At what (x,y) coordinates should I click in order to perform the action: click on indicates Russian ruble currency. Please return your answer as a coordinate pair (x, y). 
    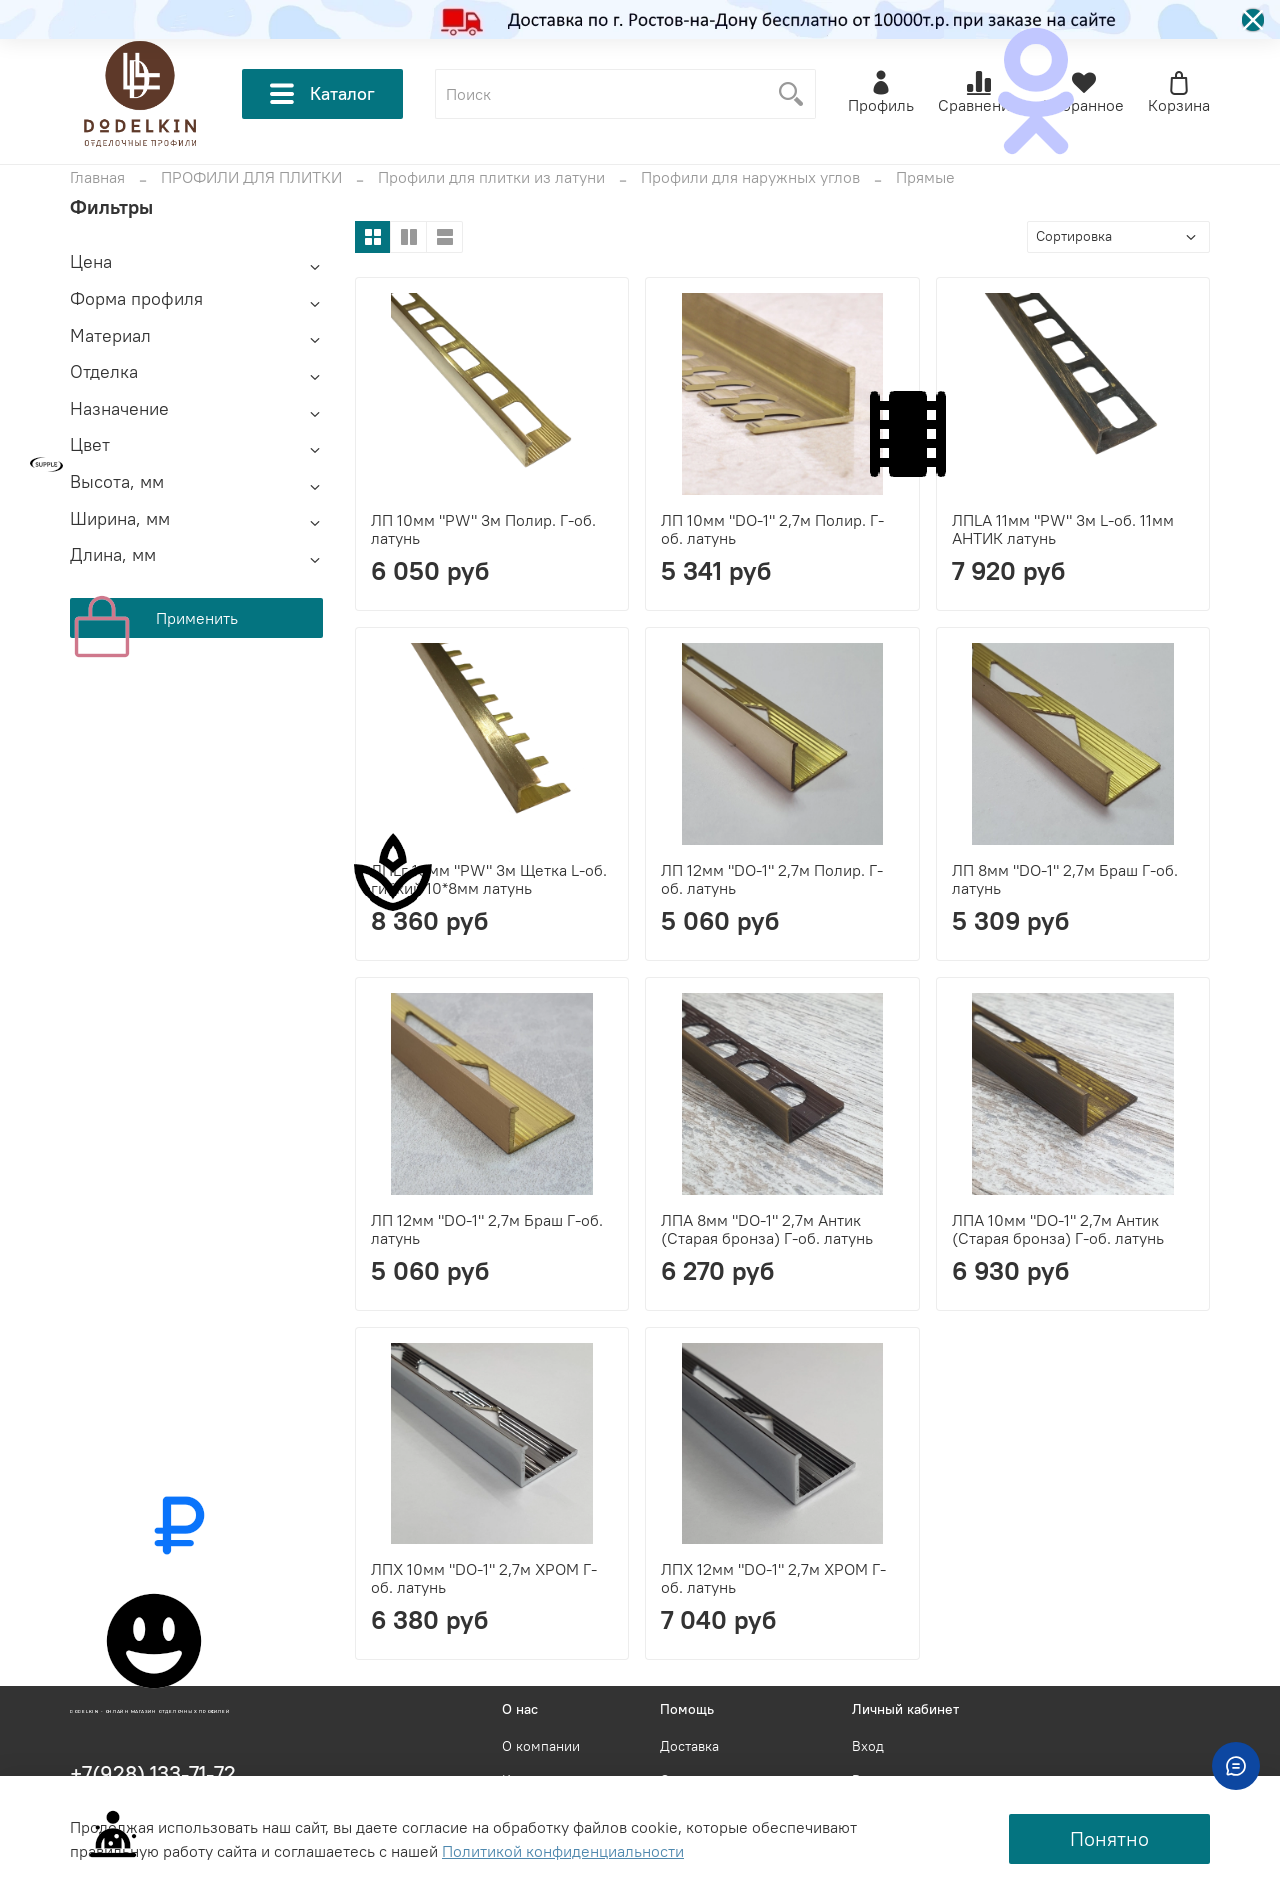
    Looking at the image, I should click on (181, 1525).